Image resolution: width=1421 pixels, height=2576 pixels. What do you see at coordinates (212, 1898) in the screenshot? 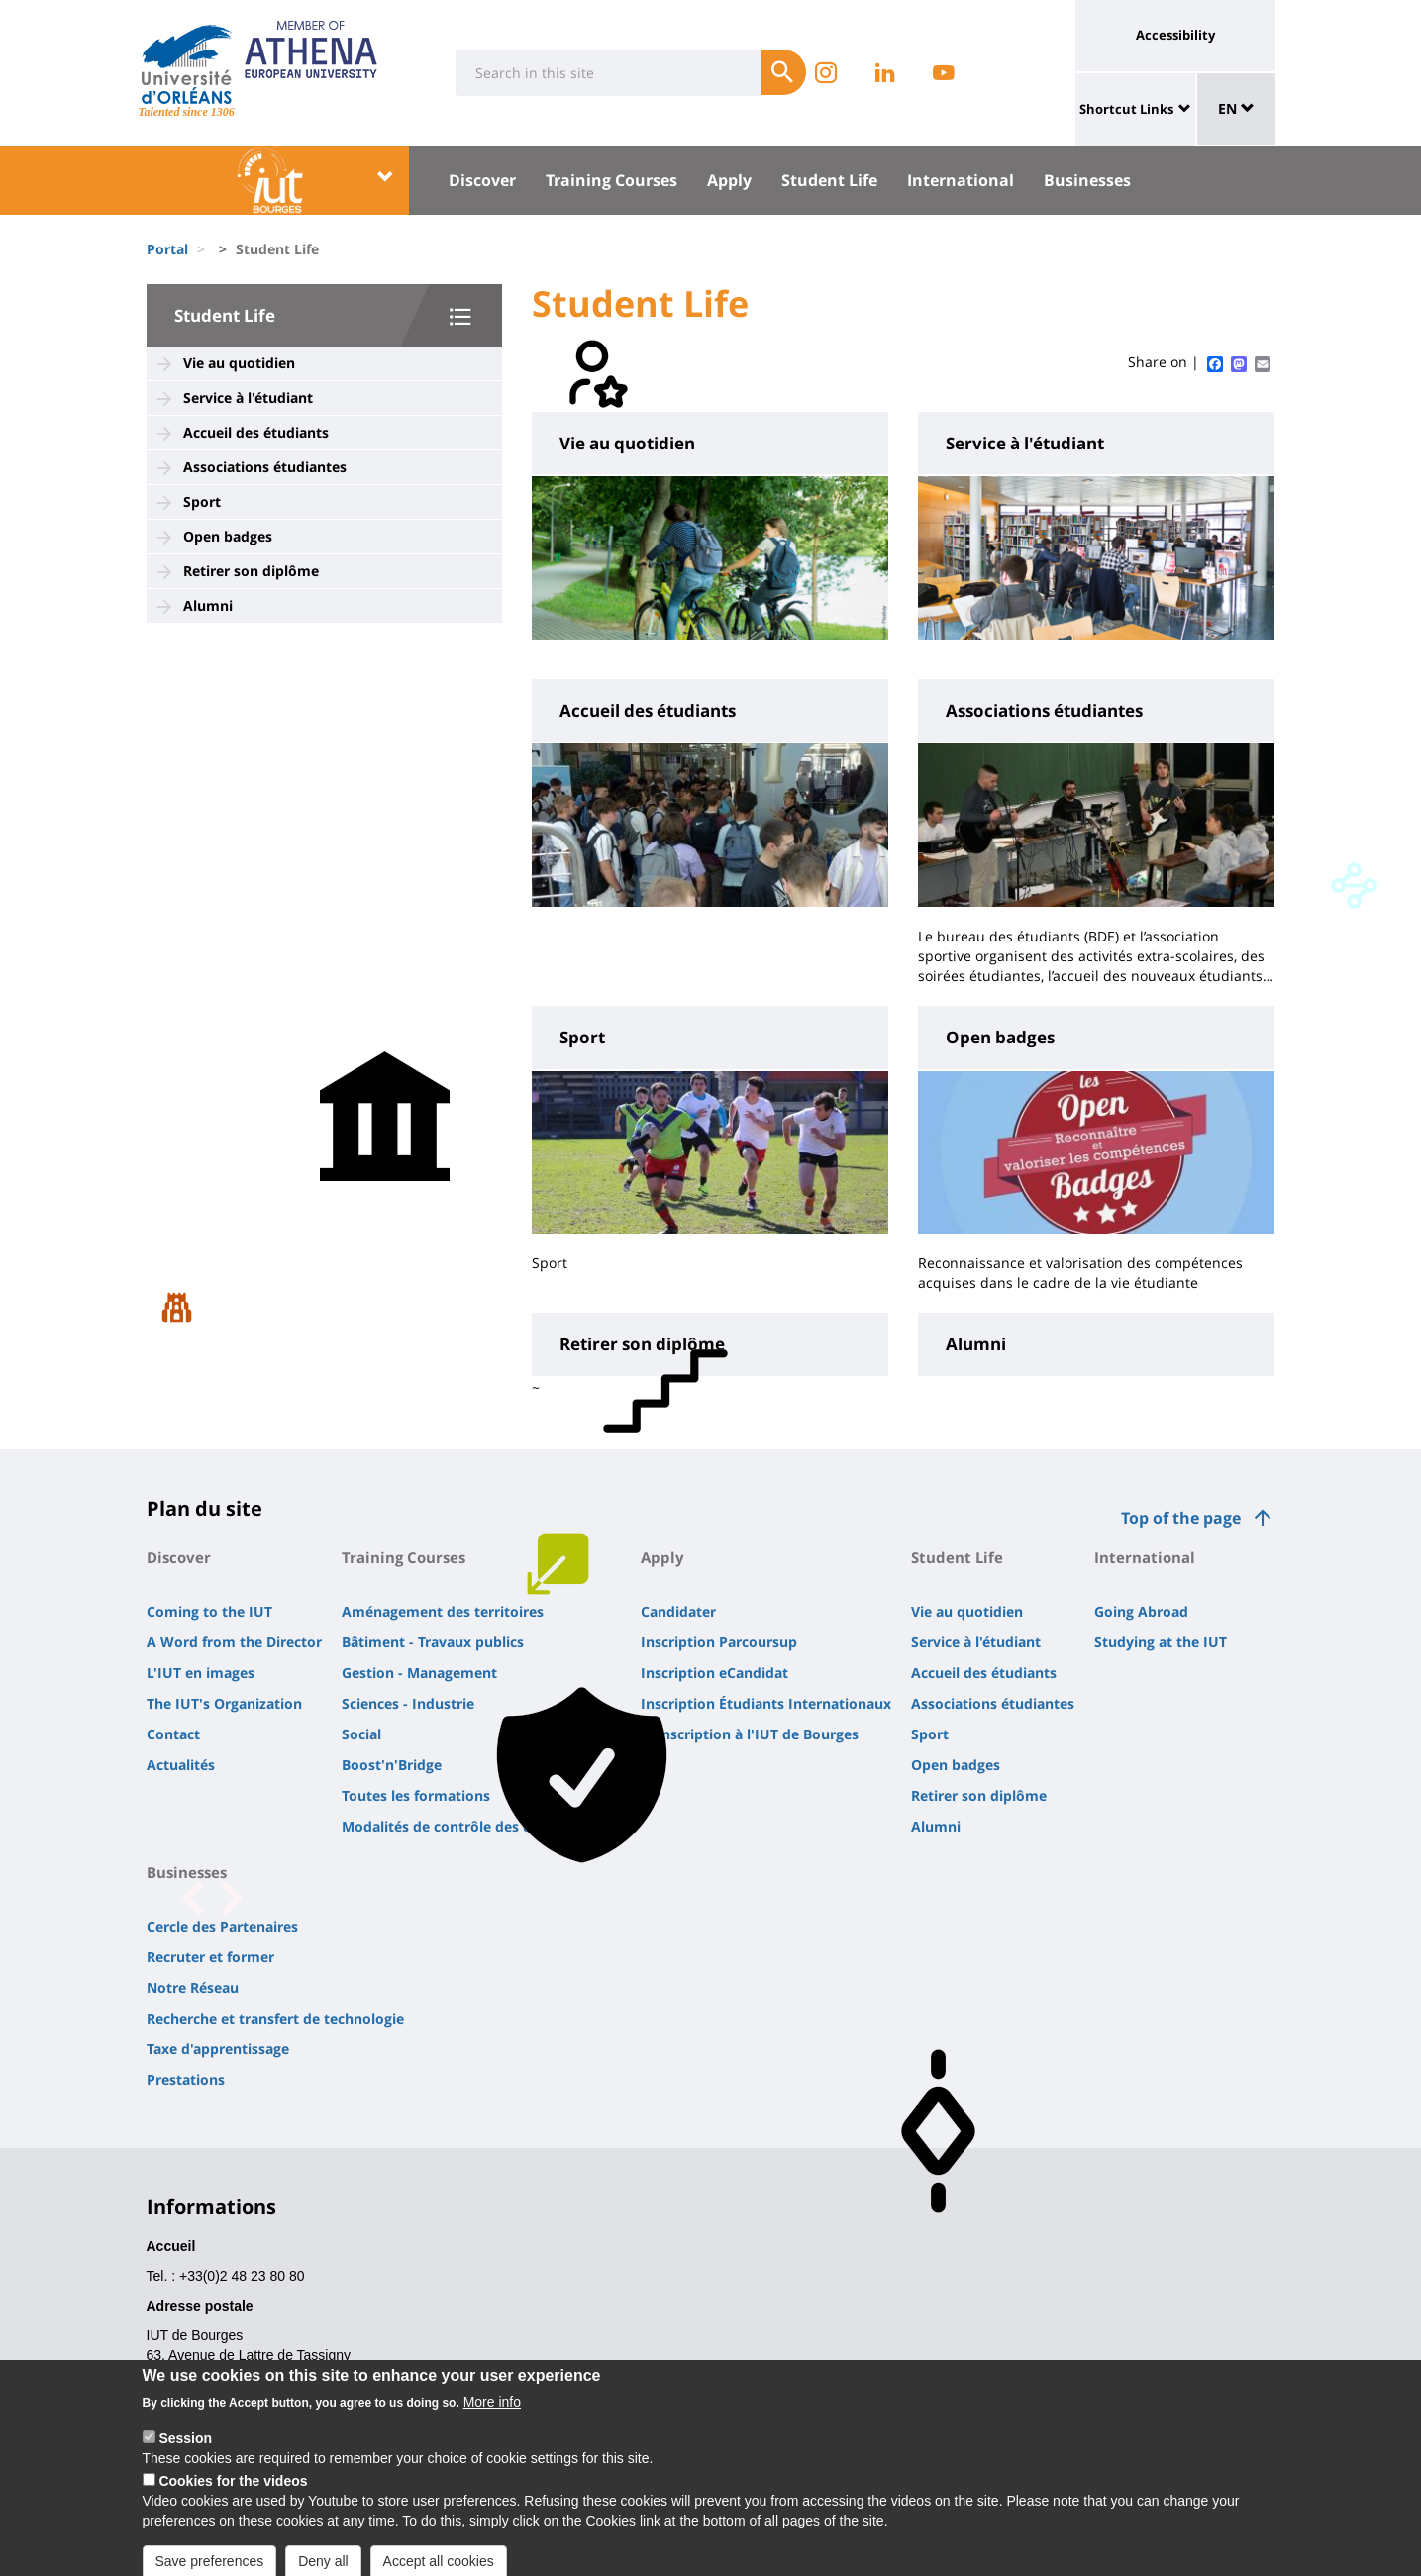
I see `view or edit source code` at bounding box center [212, 1898].